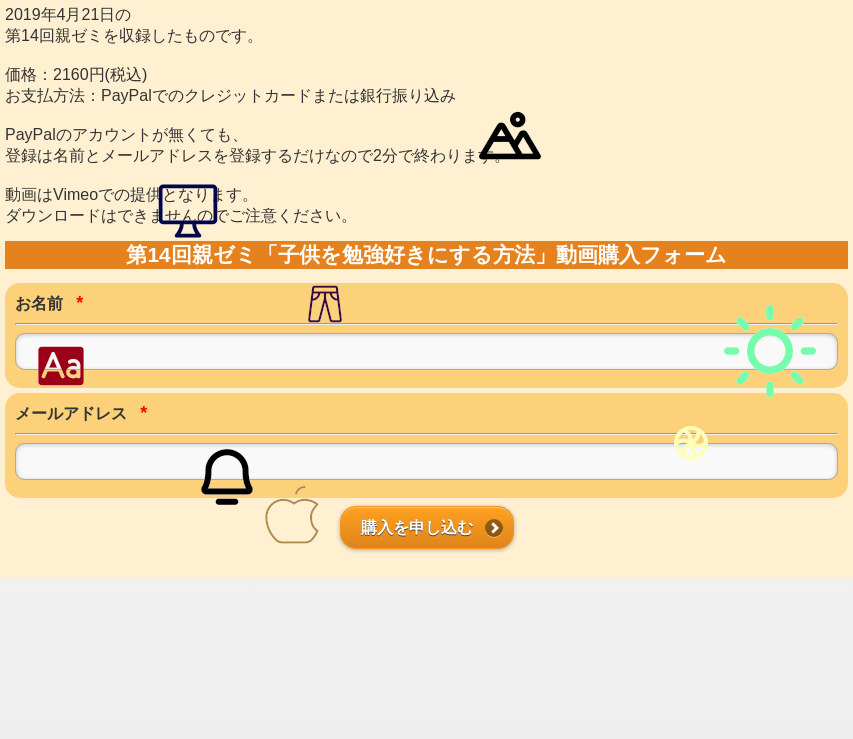 Image resolution: width=853 pixels, height=739 pixels. Describe the element at coordinates (294, 519) in the screenshot. I see `indicates Apple device or iOS compatibility` at that location.